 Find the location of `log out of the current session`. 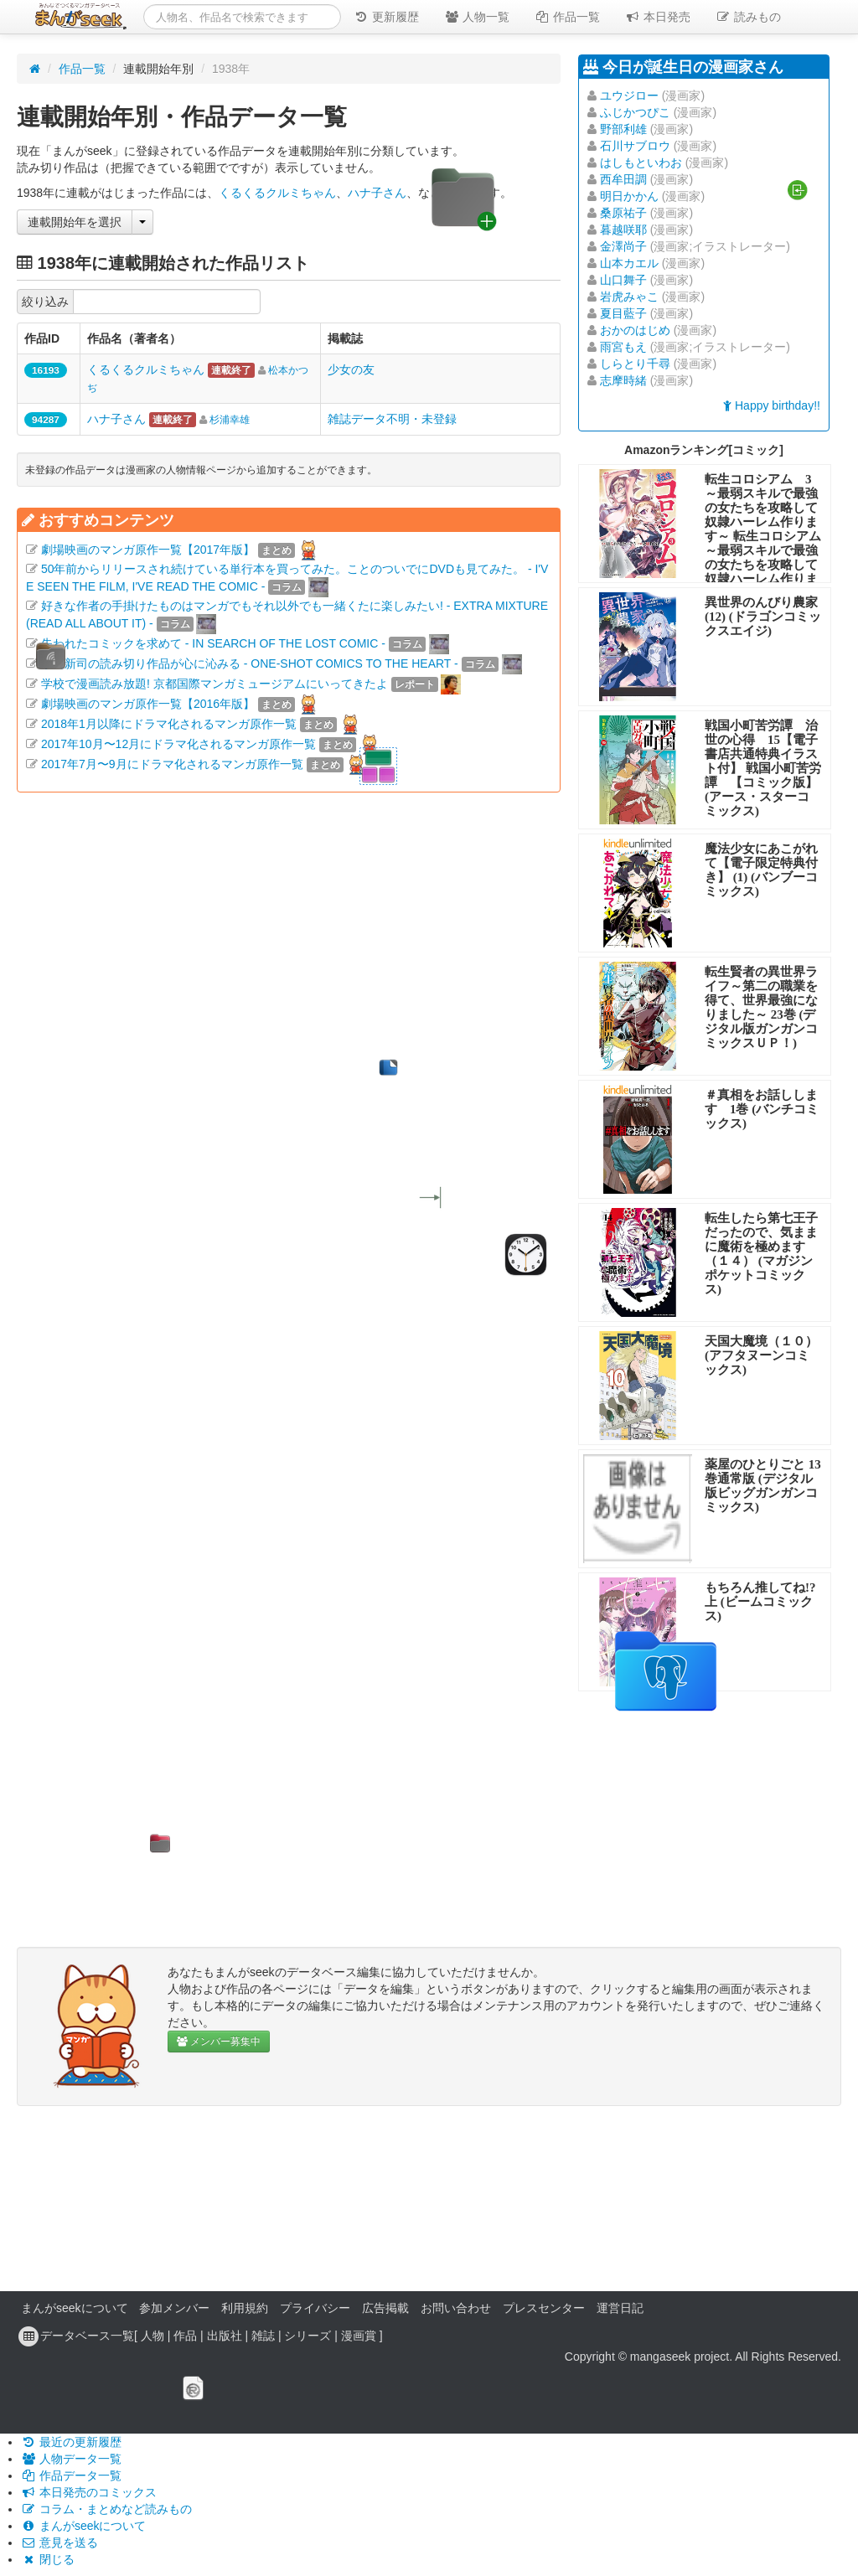

log out of the current session is located at coordinates (798, 190).